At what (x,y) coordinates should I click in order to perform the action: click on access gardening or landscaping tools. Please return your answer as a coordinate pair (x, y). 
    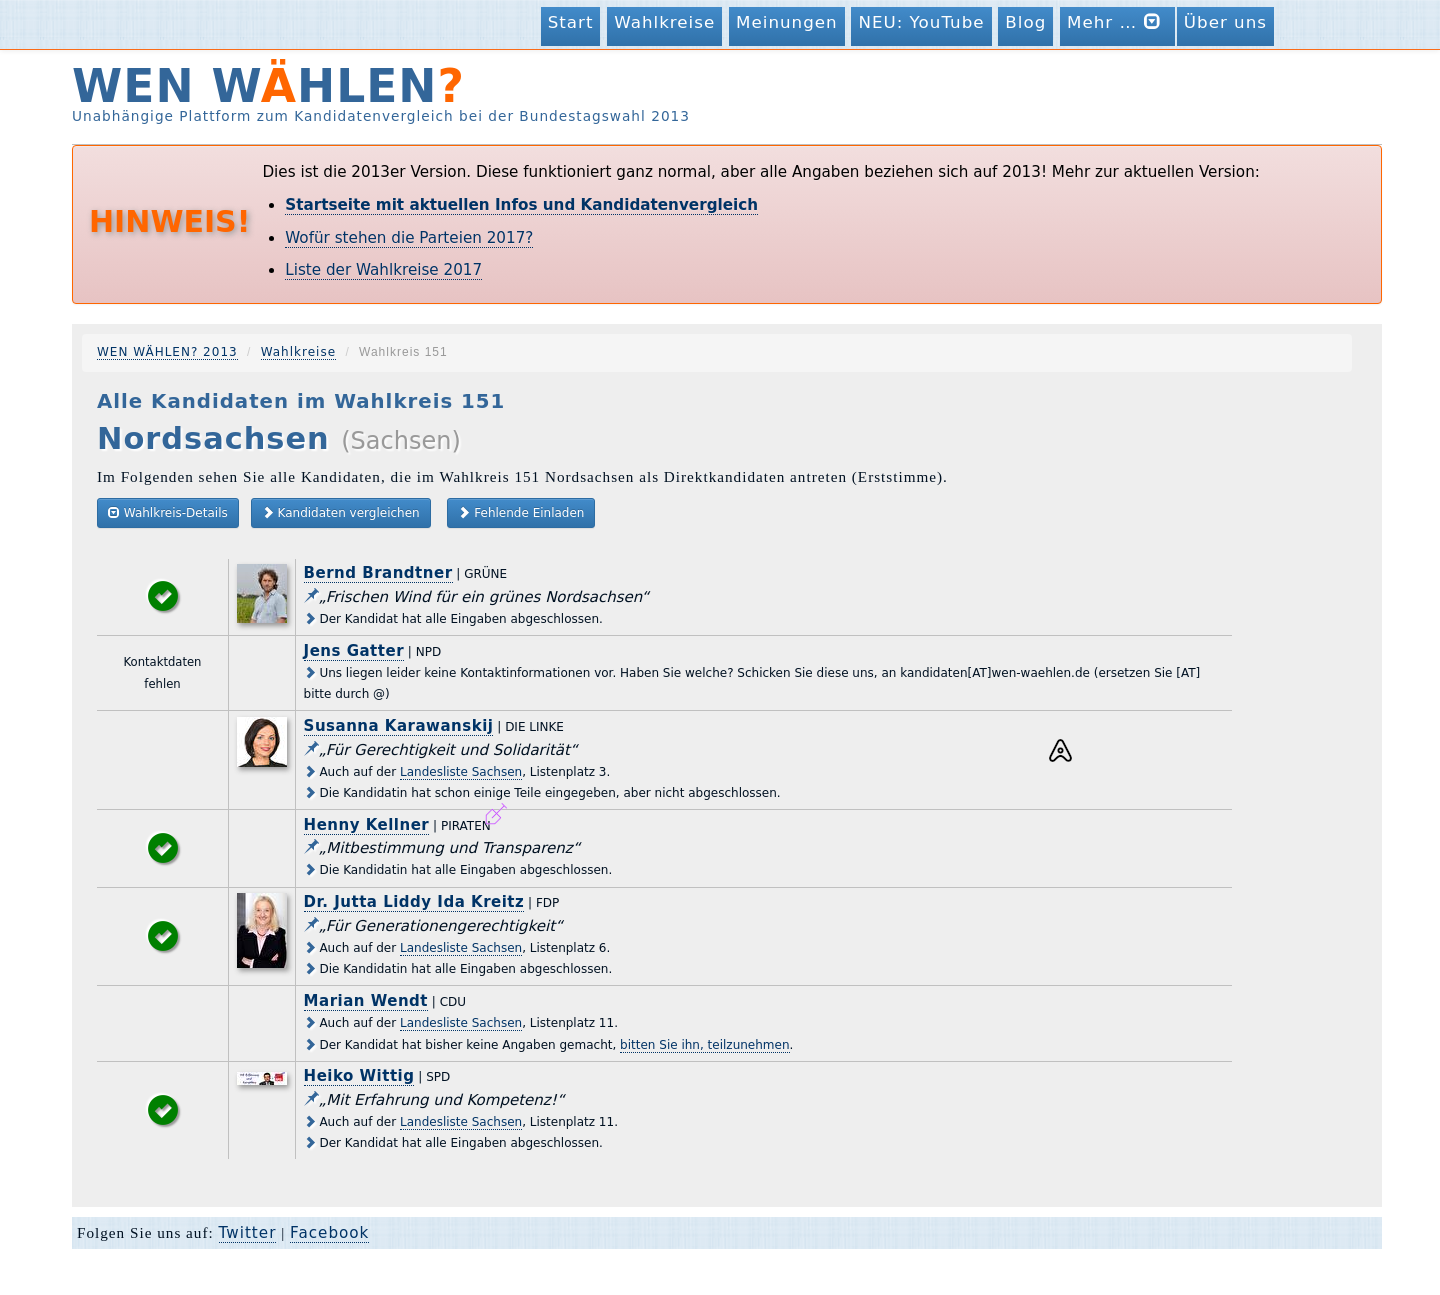
    Looking at the image, I should click on (496, 814).